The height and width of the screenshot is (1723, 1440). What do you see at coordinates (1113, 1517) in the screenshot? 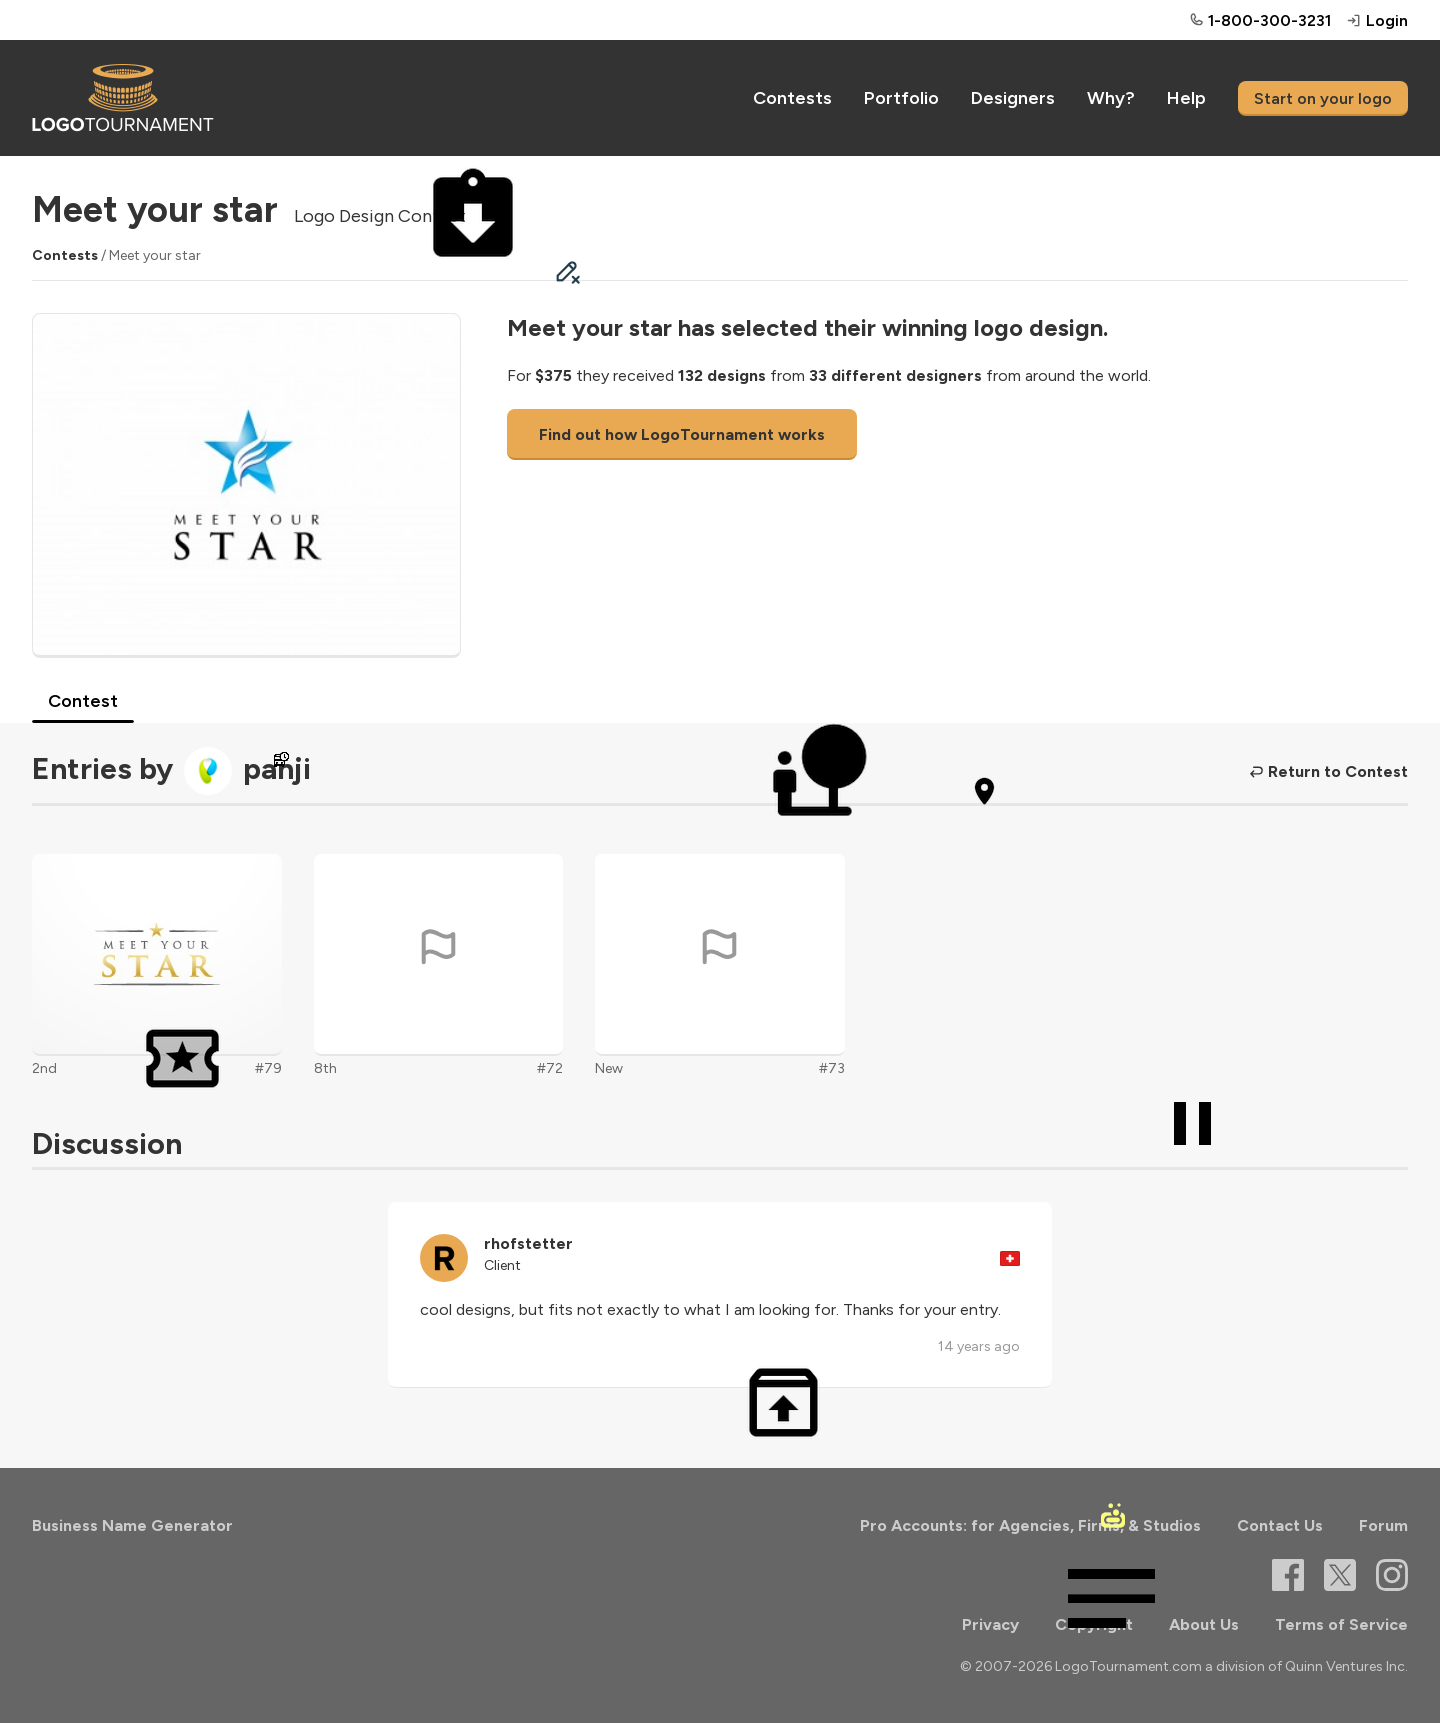
I see `indicates hand washing or hygiene station` at bounding box center [1113, 1517].